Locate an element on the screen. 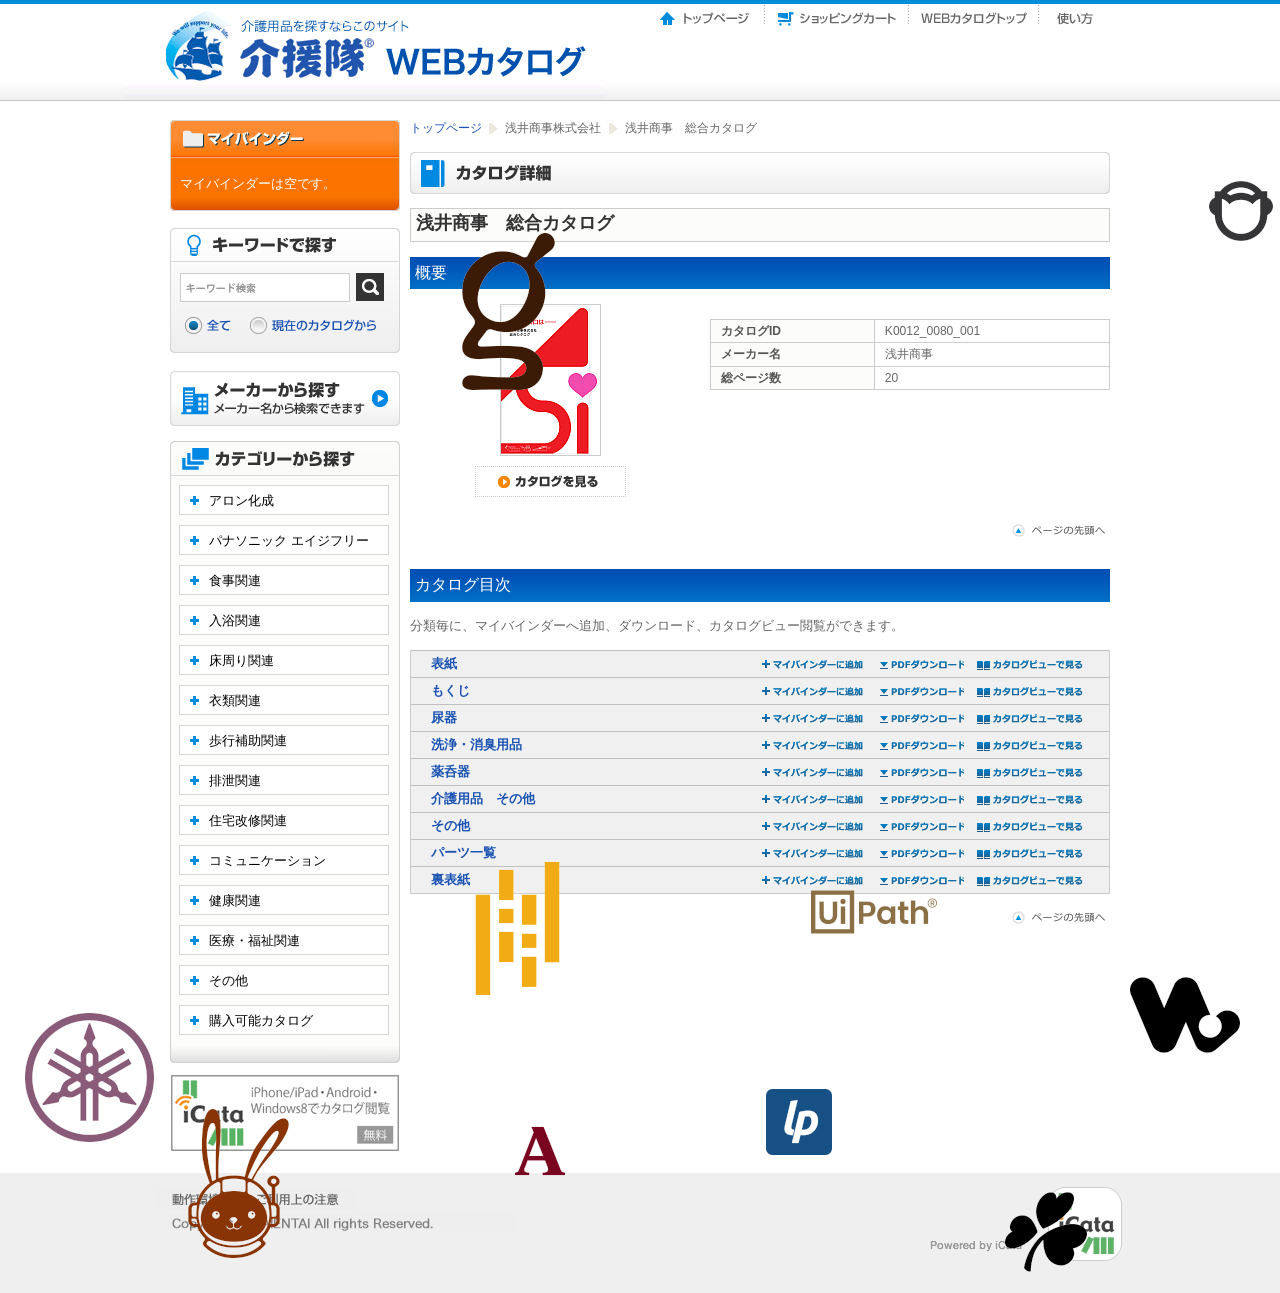 The image size is (1280, 1293). open the Napster music streaming app is located at coordinates (1241, 211).